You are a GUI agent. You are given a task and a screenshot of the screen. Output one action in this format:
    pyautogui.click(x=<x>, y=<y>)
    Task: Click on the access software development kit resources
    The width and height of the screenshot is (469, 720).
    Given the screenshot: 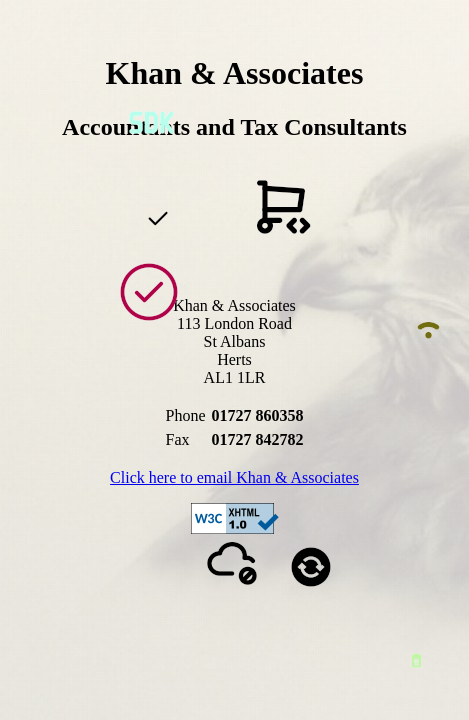 What is the action you would take?
    pyautogui.click(x=151, y=122)
    